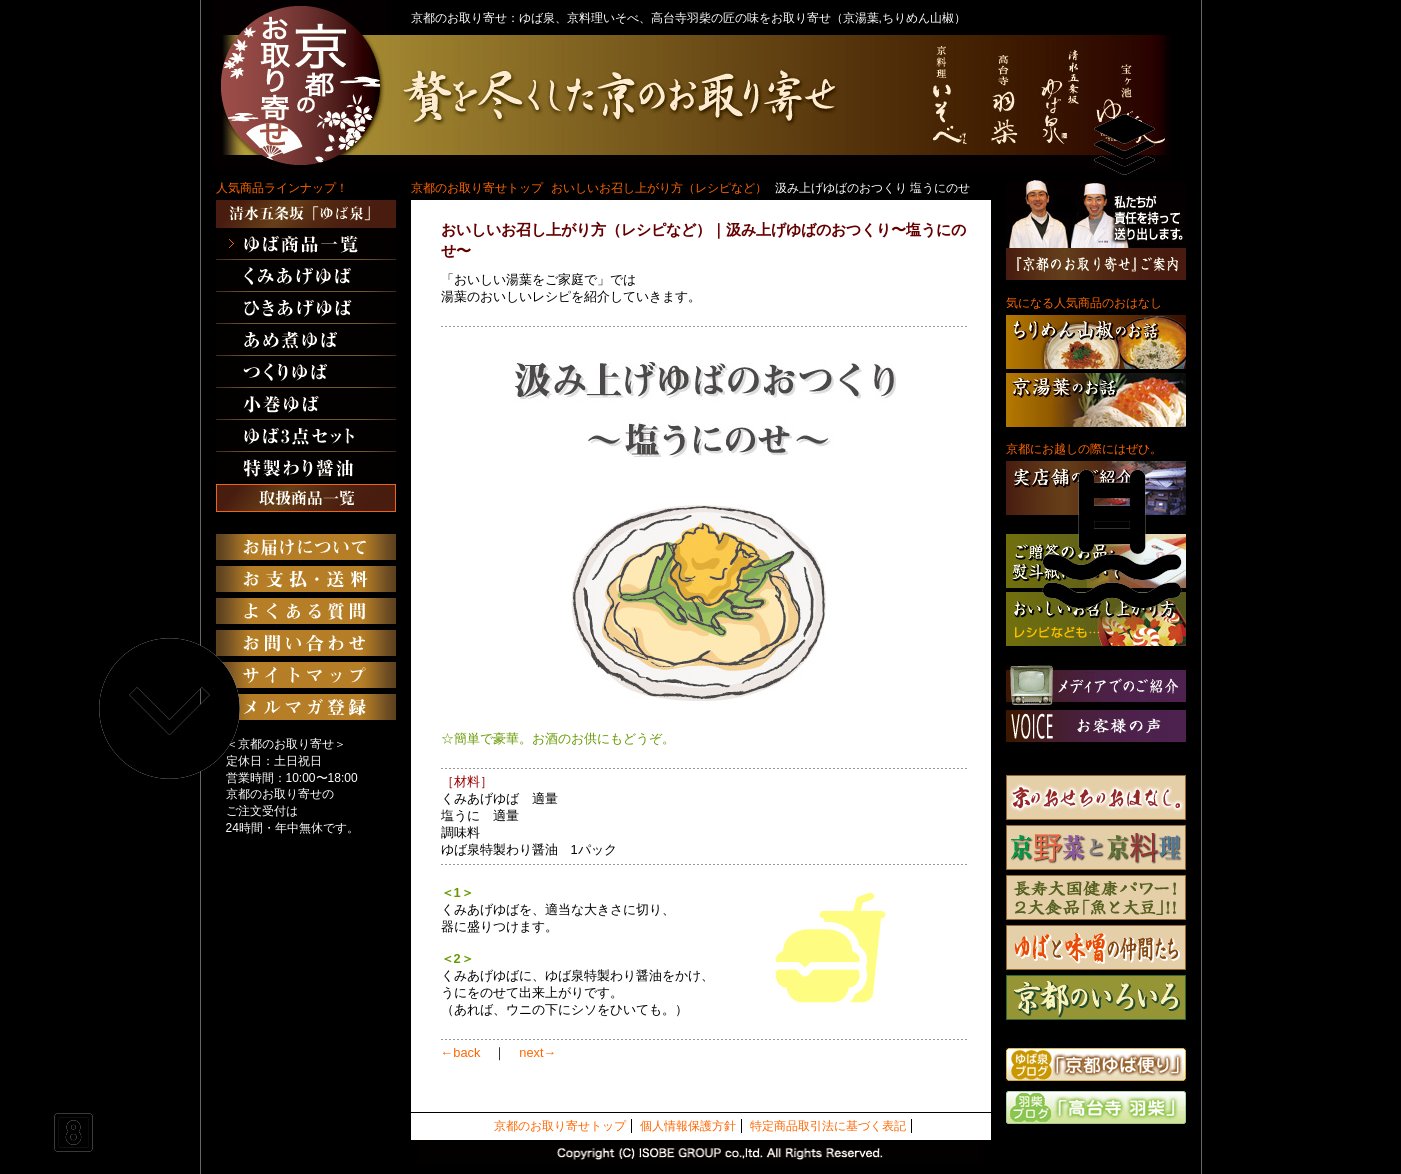  I want to click on open Buffer social media scheduling app, so click(1124, 144).